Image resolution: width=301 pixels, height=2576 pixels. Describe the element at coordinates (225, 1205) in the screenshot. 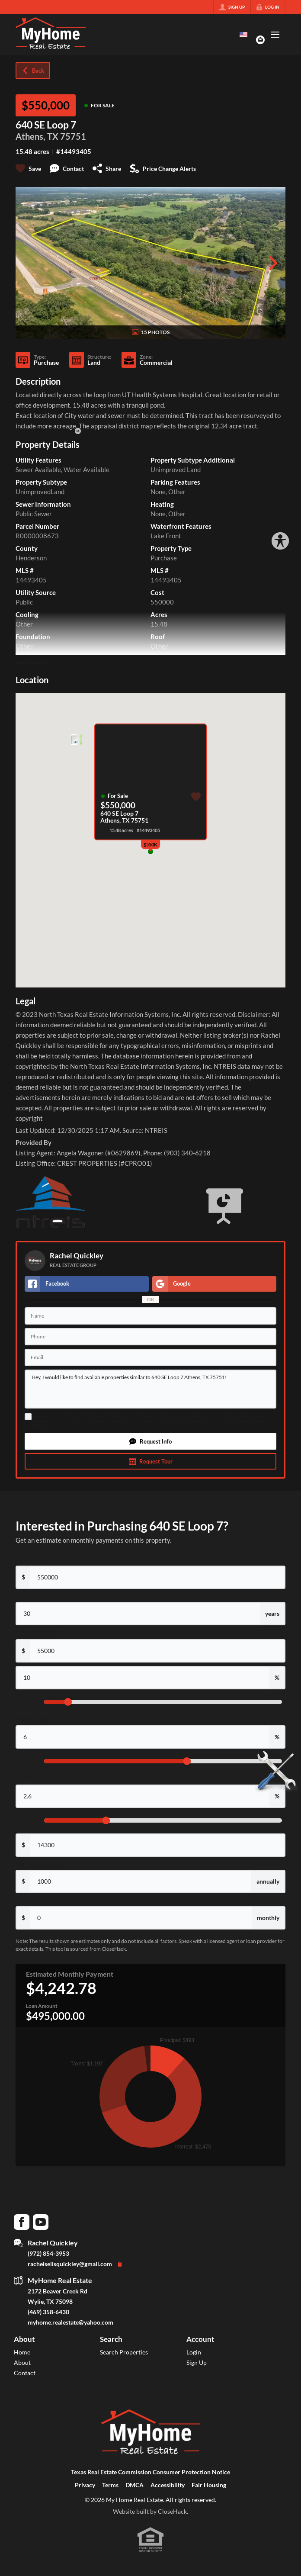

I see `open or view a presentation file` at that location.